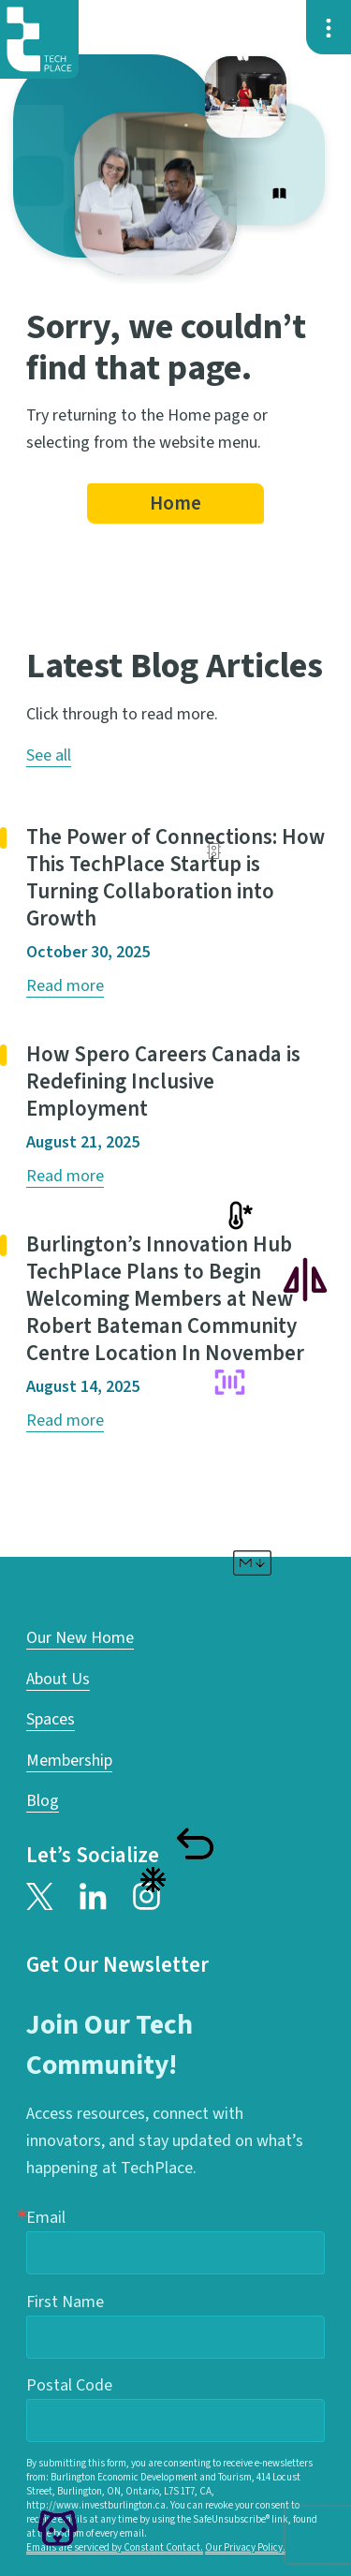 This screenshot has height=2576, width=351. What do you see at coordinates (229, 1382) in the screenshot?
I see `scan a barcode` at bounding box center [229, 1382].